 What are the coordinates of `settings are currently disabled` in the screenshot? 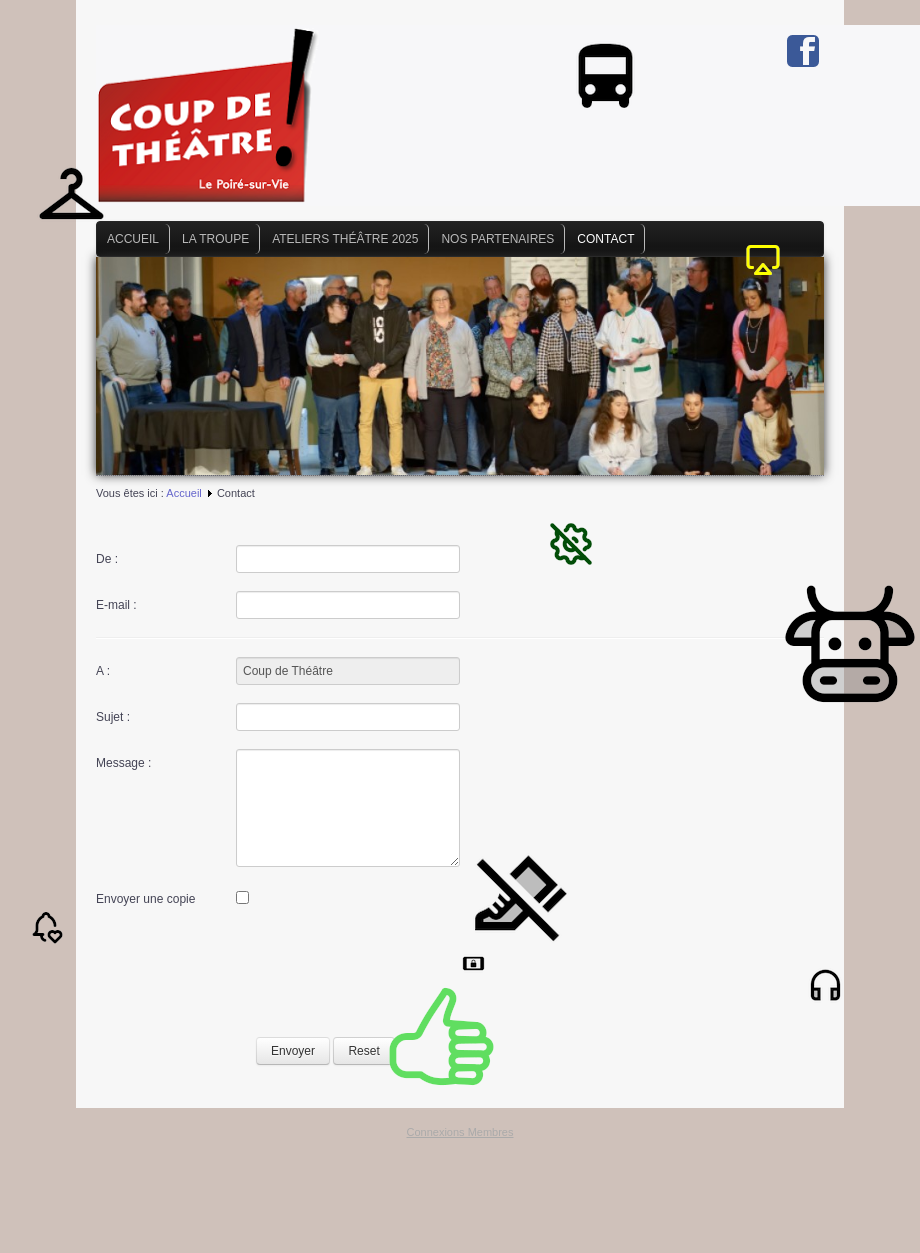 It's located at (571, 544).